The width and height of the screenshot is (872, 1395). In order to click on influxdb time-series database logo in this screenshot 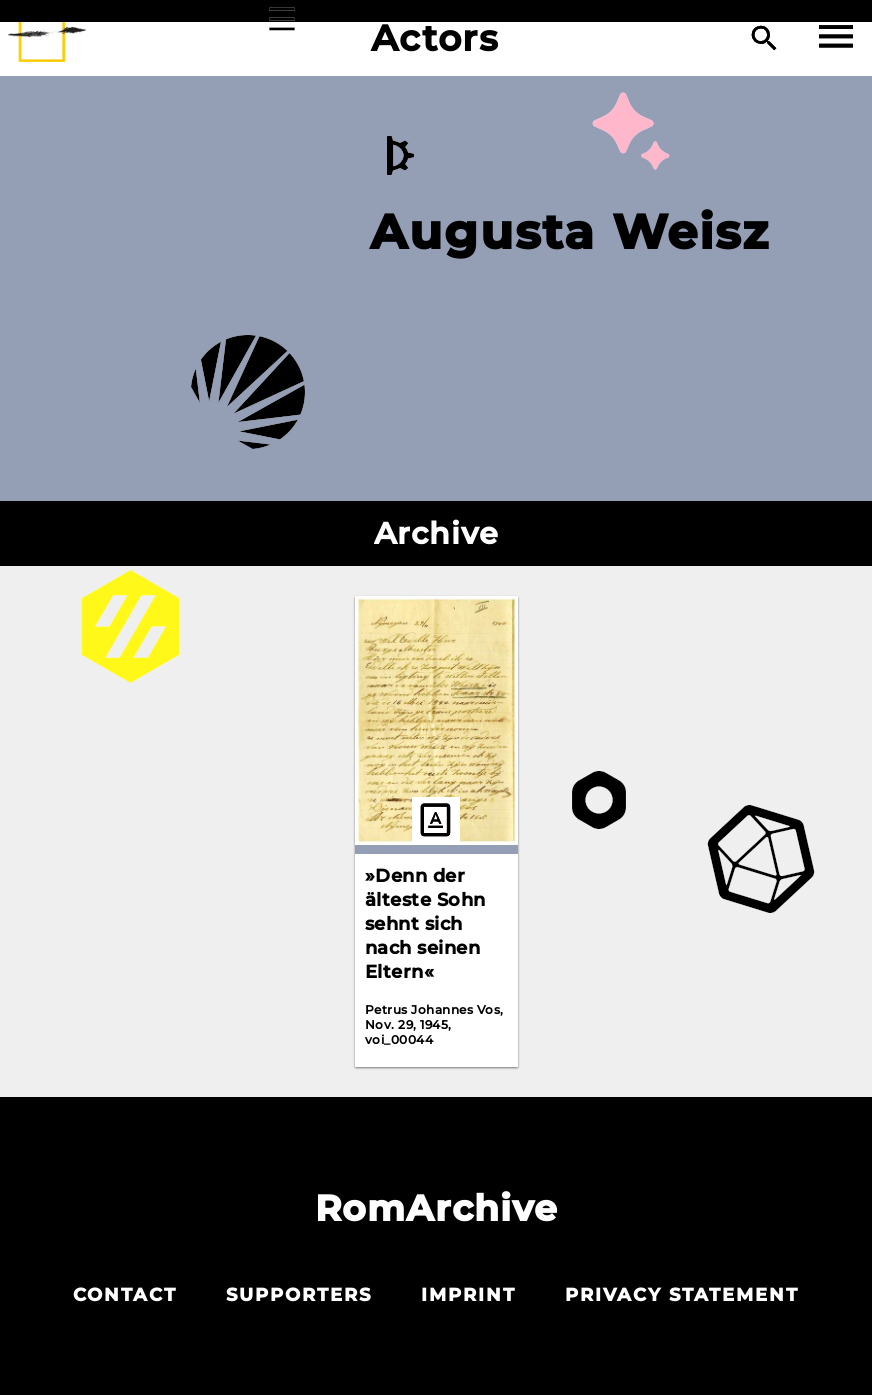, I will do `click(761, 859)`.